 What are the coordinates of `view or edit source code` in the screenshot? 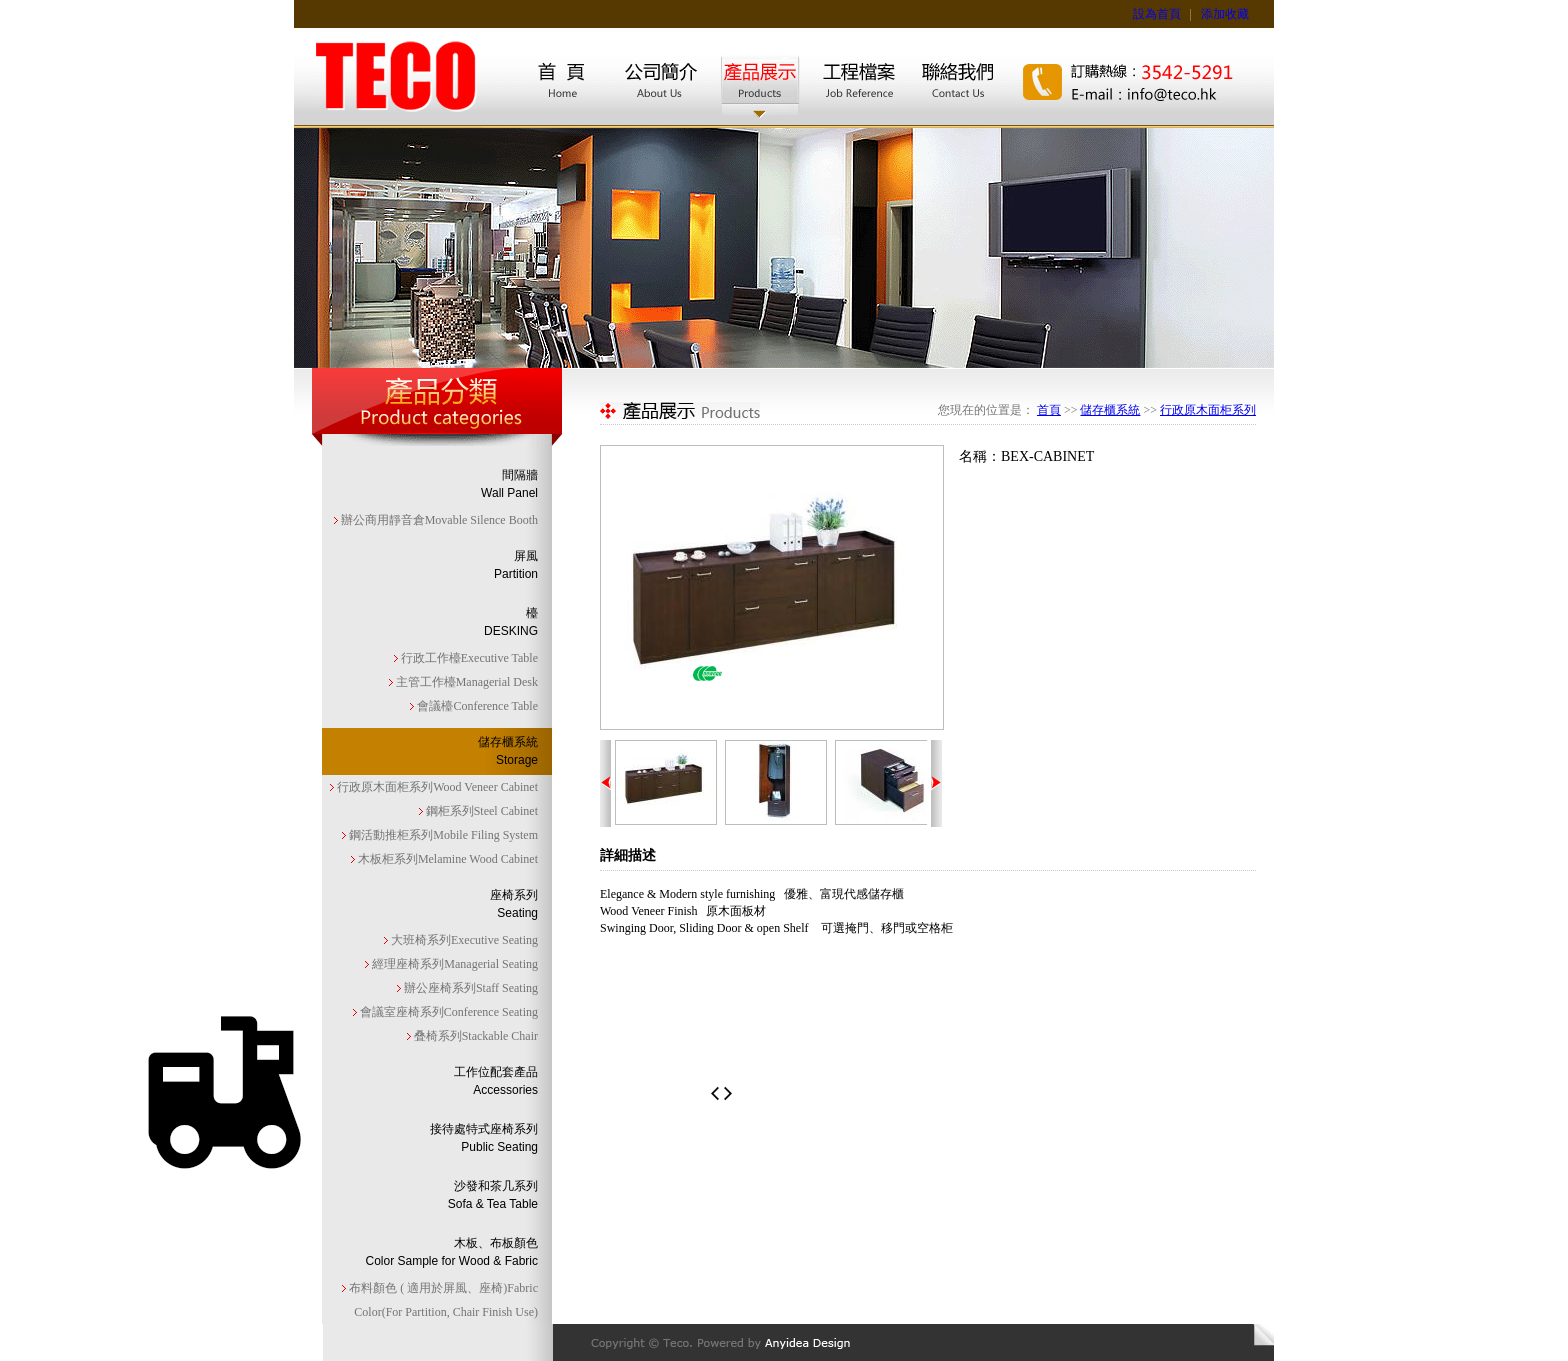 It's located at (721, 1093).